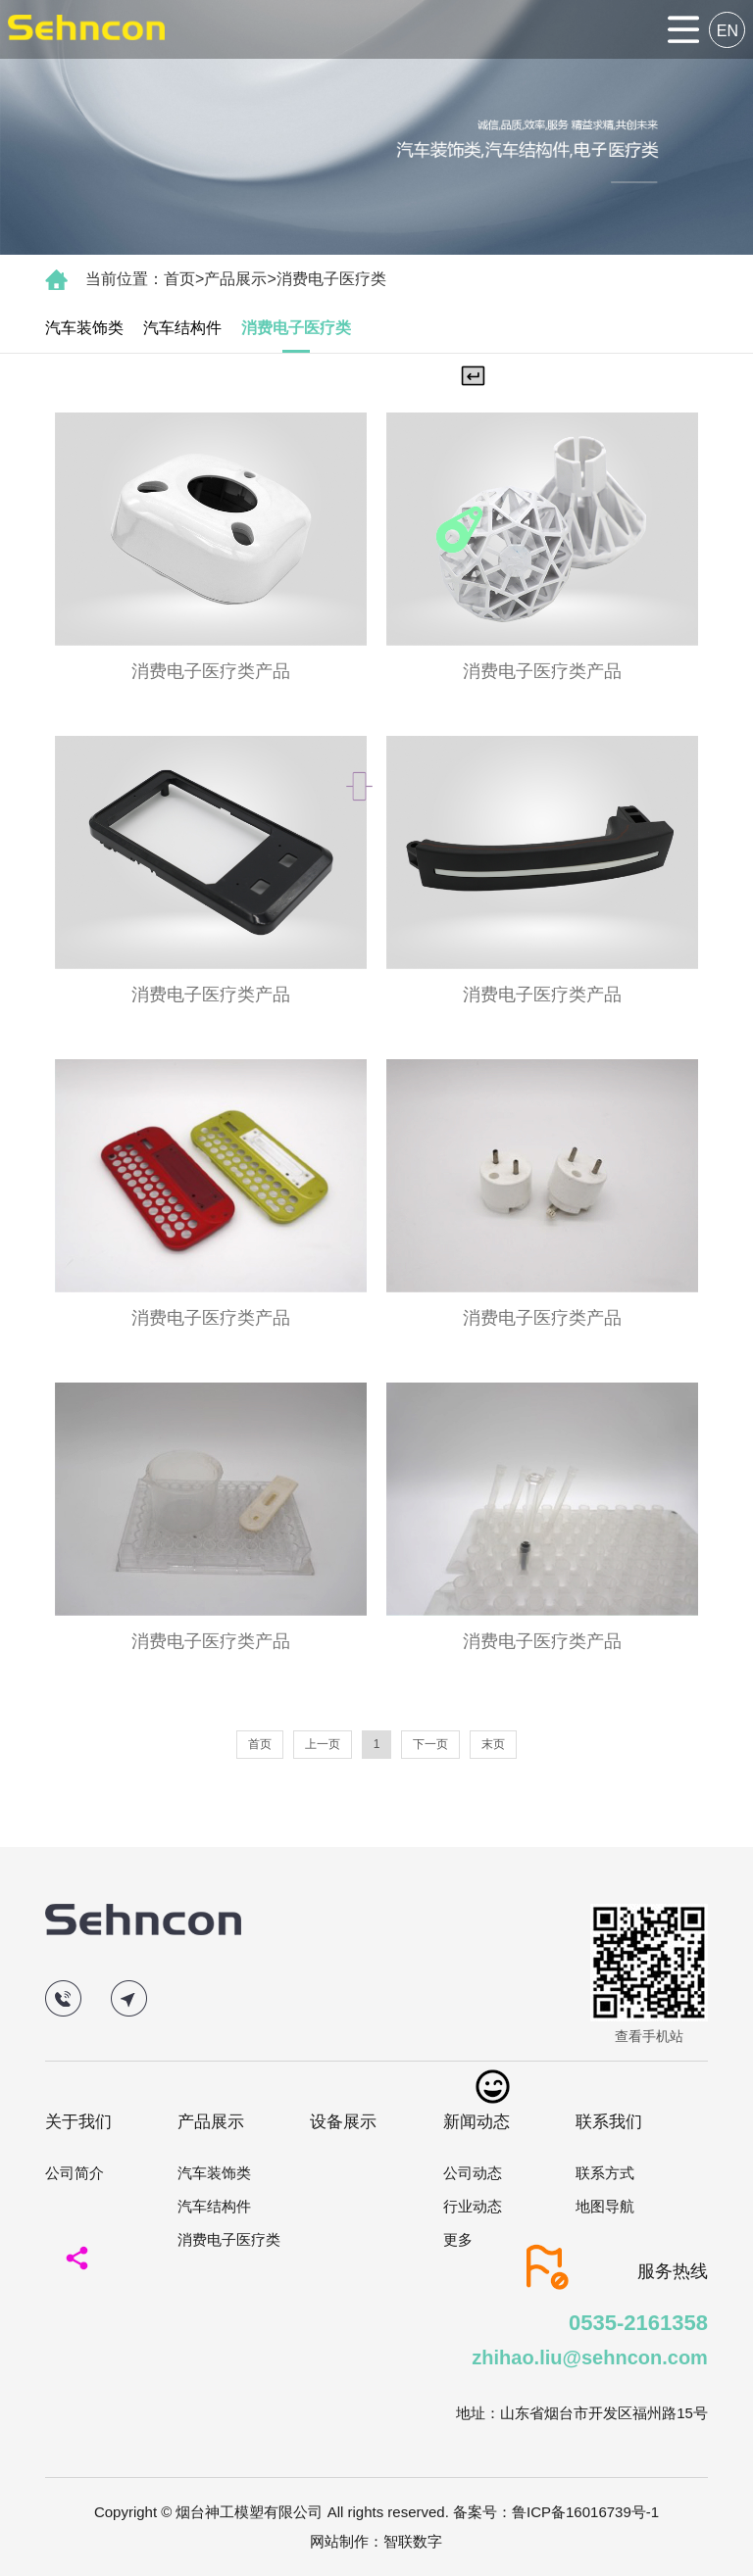  What do you see at coordinates (544, 2265) in the screenshot?
I see `cancel or remove a flagged item` at bounding box center [544, 2265].